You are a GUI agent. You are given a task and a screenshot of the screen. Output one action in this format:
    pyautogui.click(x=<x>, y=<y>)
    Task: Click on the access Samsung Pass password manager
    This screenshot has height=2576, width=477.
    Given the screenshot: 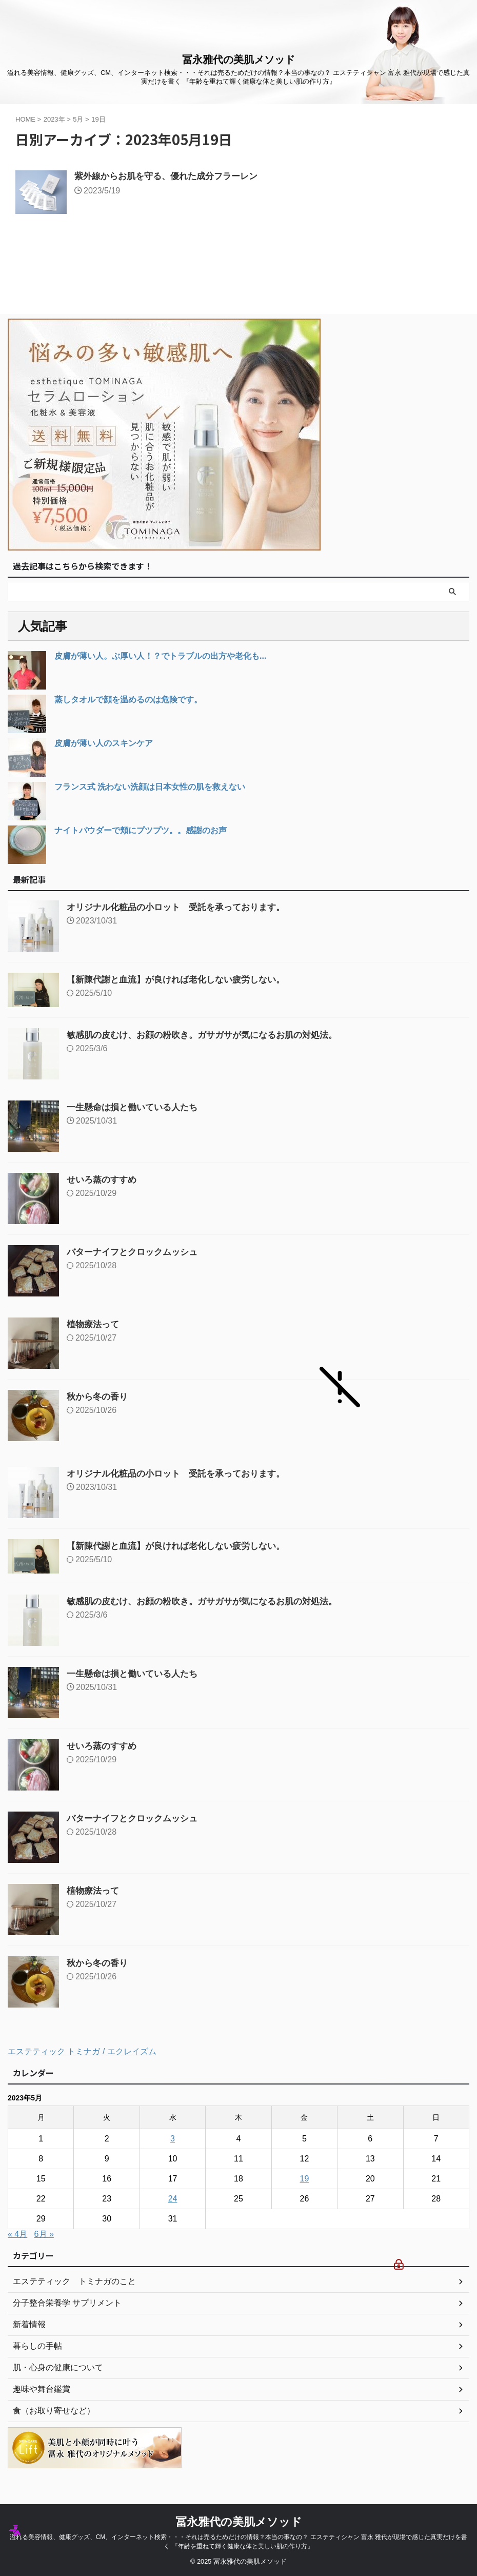 What is the action you would take?
    pyautogui.click(x=399, y=2264)
    